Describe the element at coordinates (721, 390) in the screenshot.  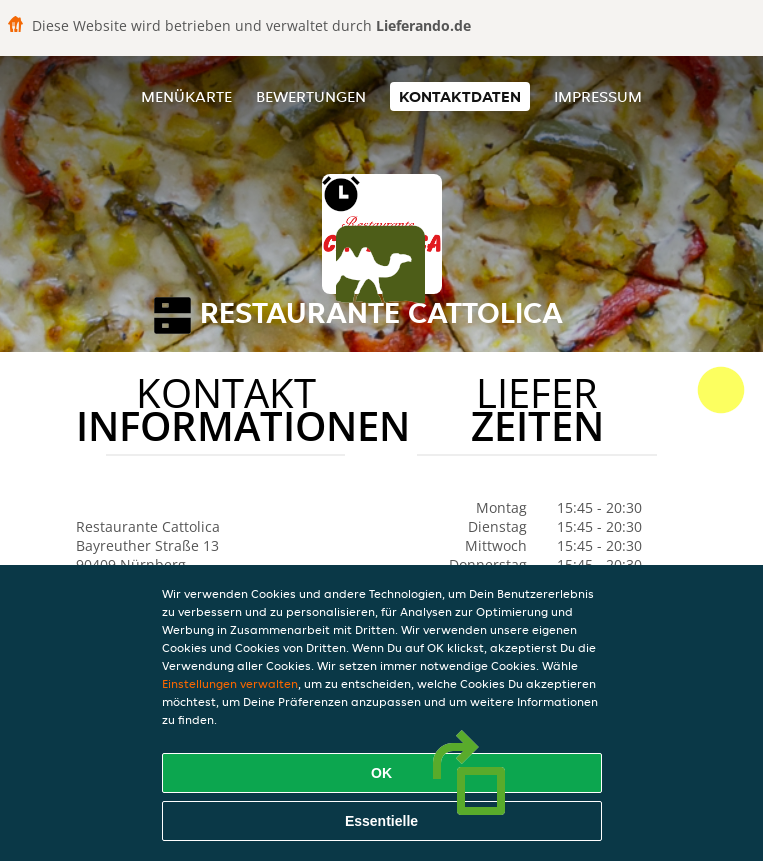
I see `unselected radio button or toggle option` at that location.